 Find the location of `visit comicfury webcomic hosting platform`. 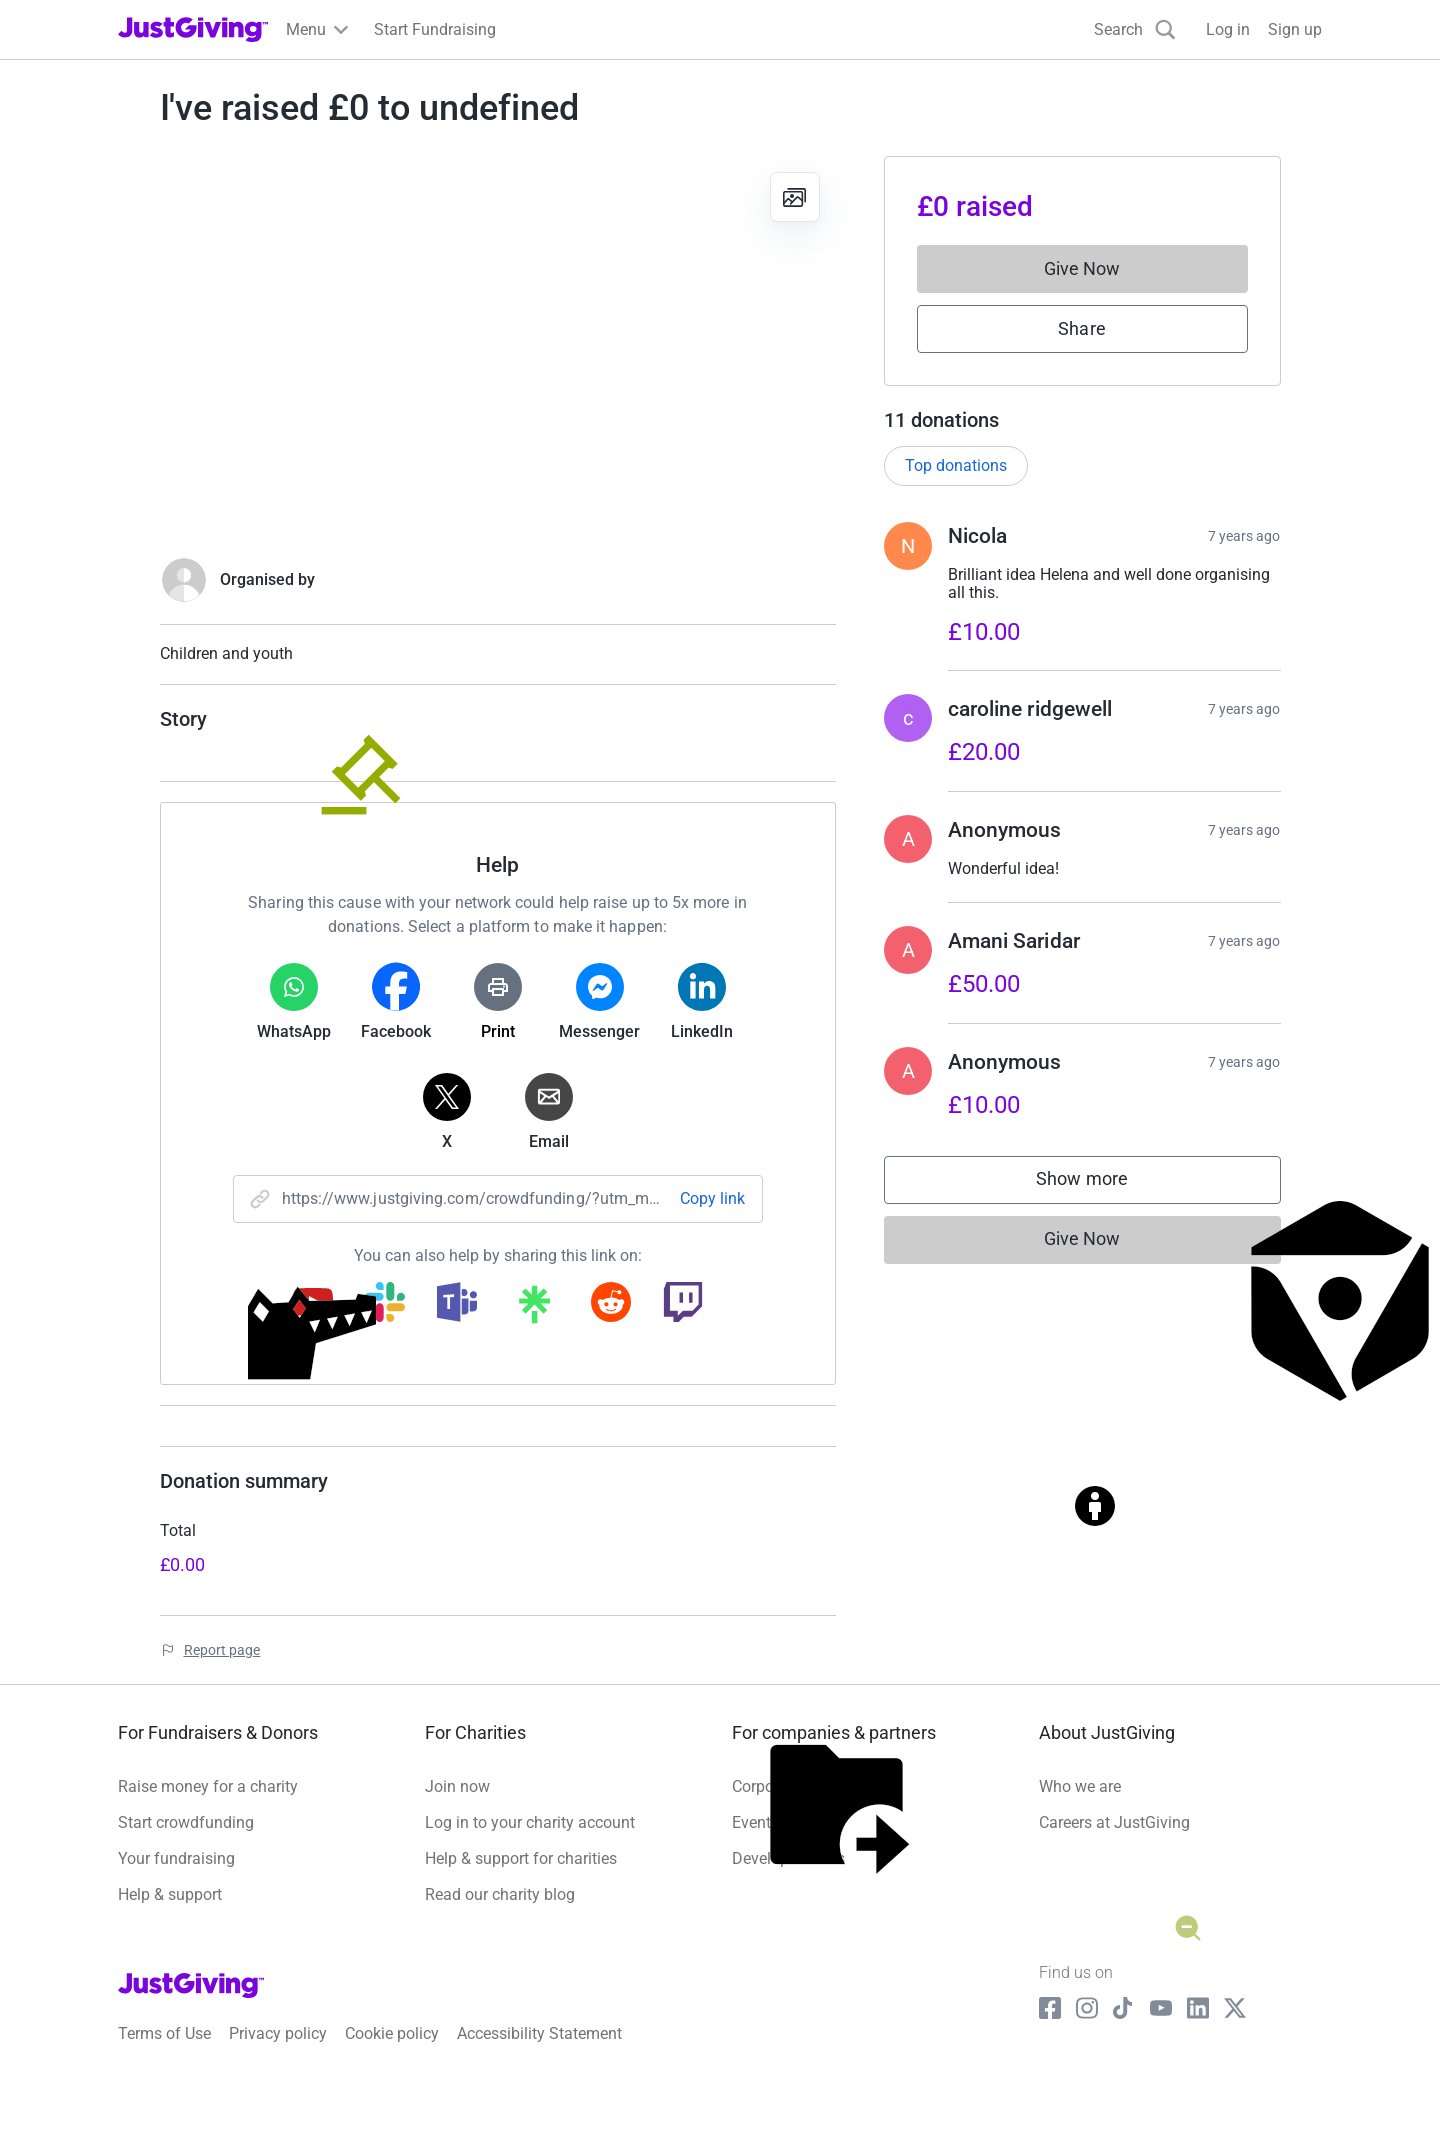

visit comicfury webcomic hosting platform is located at coordinates (312, 1333).